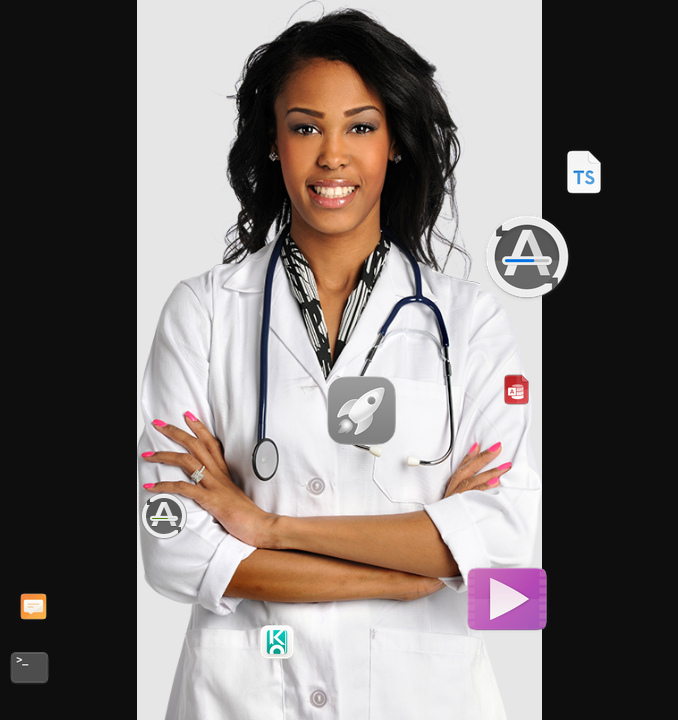 The width and height of the screenshot is (678, 720). Describe the element at coordinates (361, 410) in the screenshot. I see `open the games app or game center` at that location.